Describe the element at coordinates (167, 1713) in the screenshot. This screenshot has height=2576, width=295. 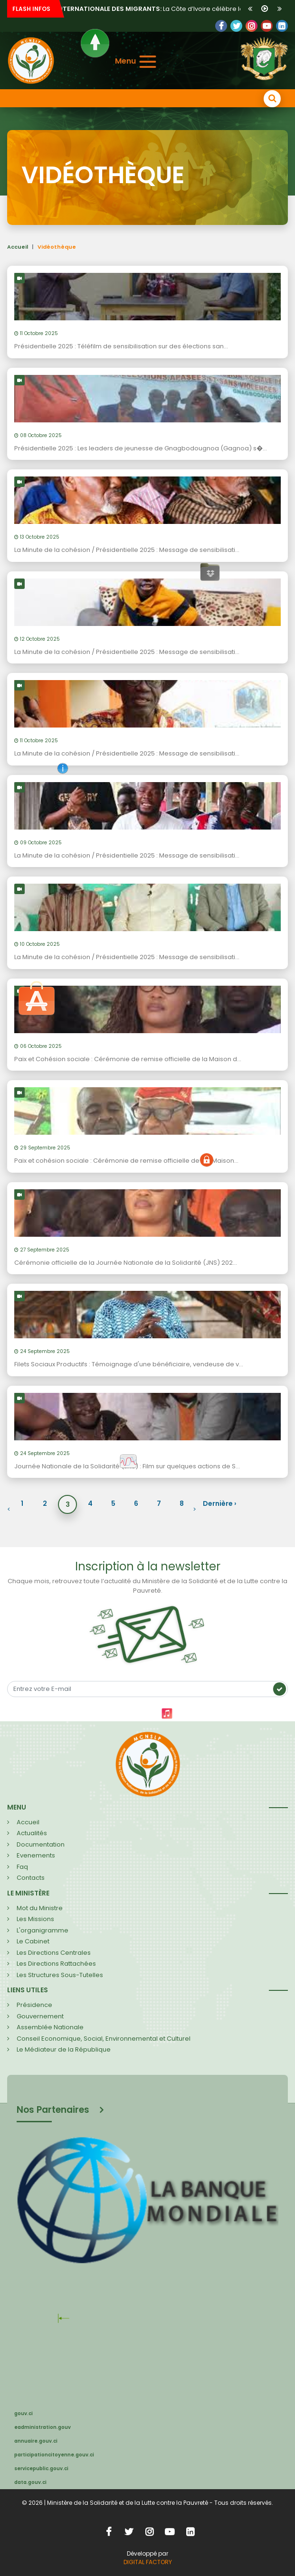
I see `open the music player app` at that location.